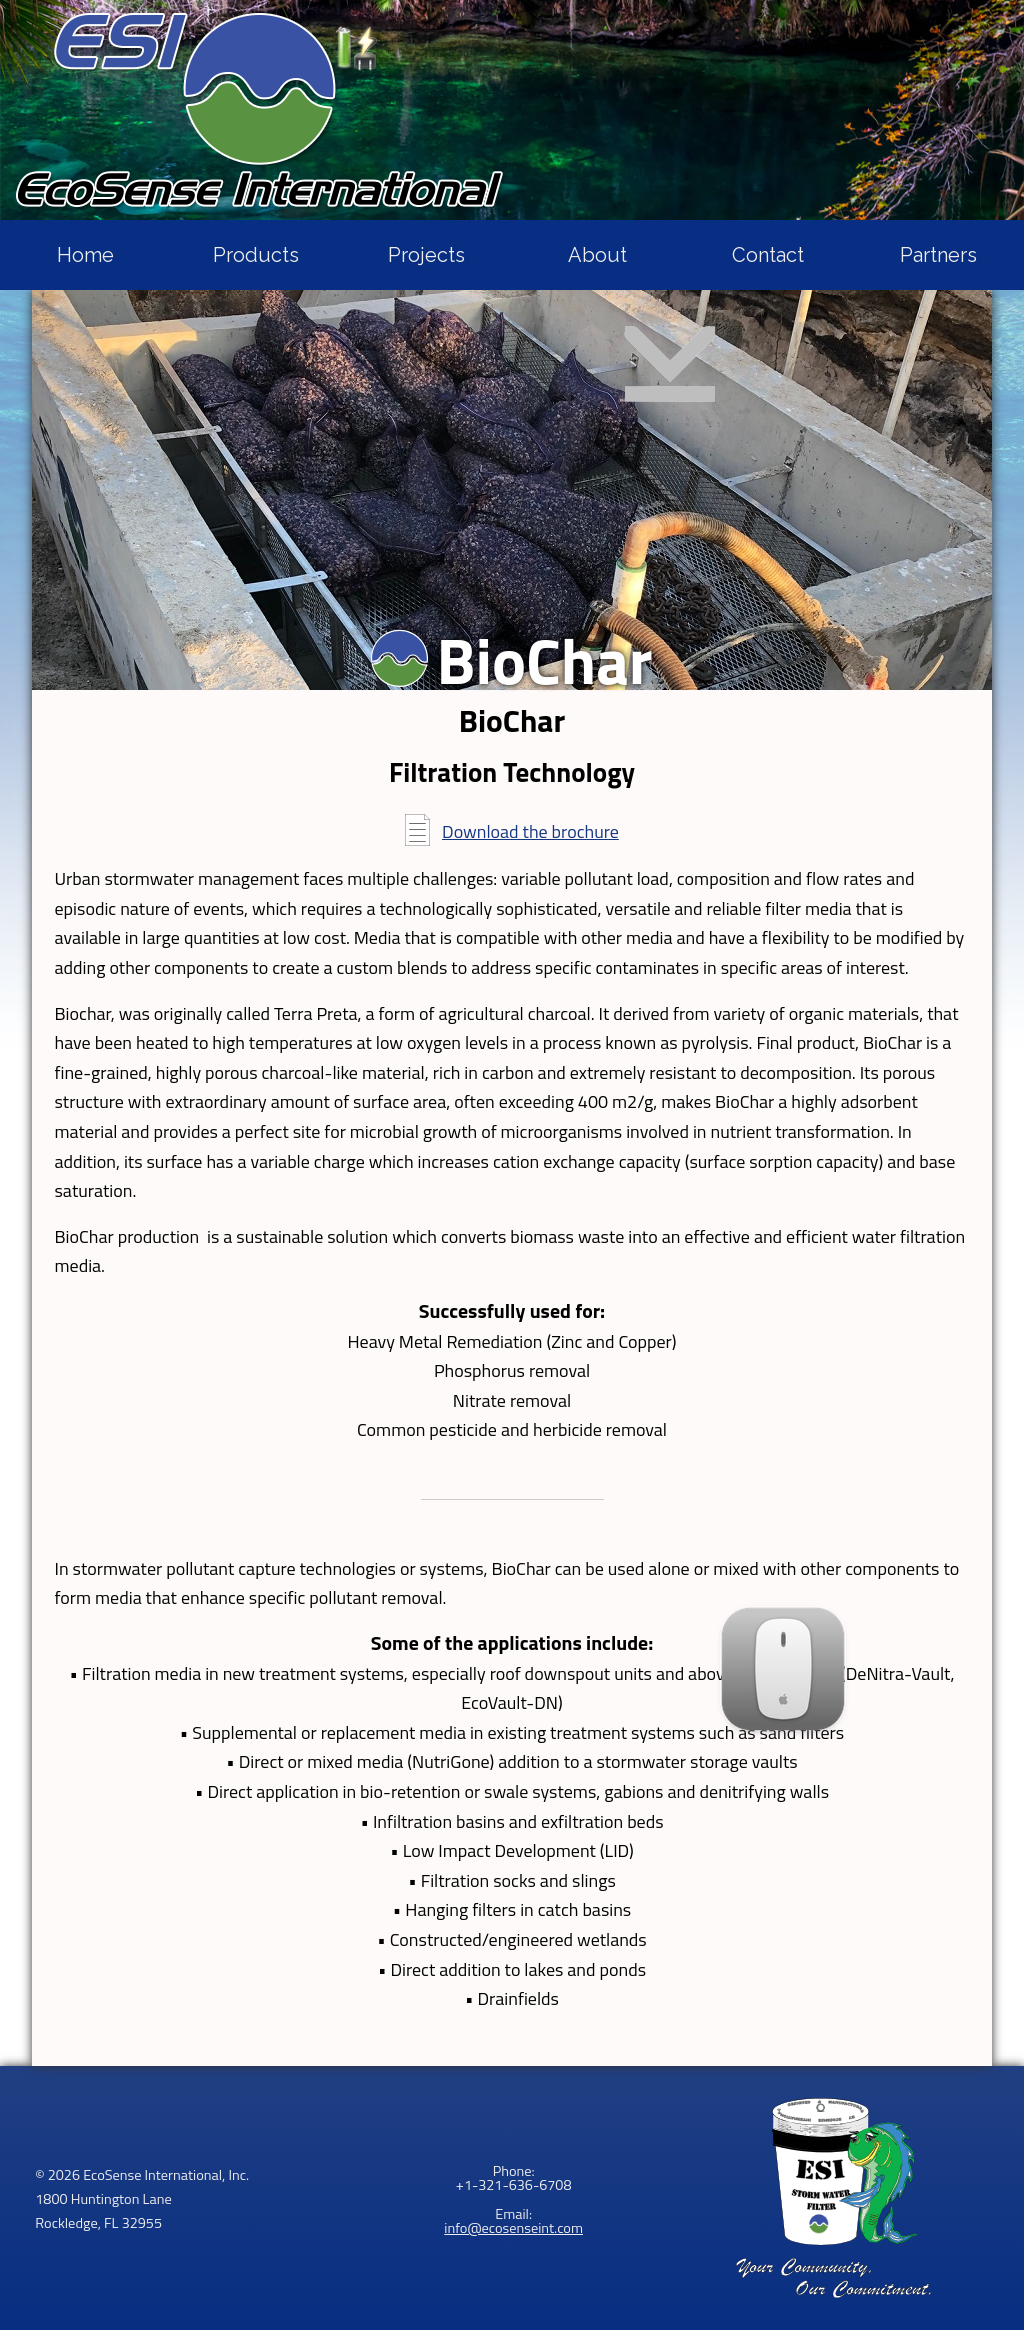  What do you see at coordinates (783, 1669) in the screenshot?
I see `configure mouse settings` at bounding box center [783, 1669].